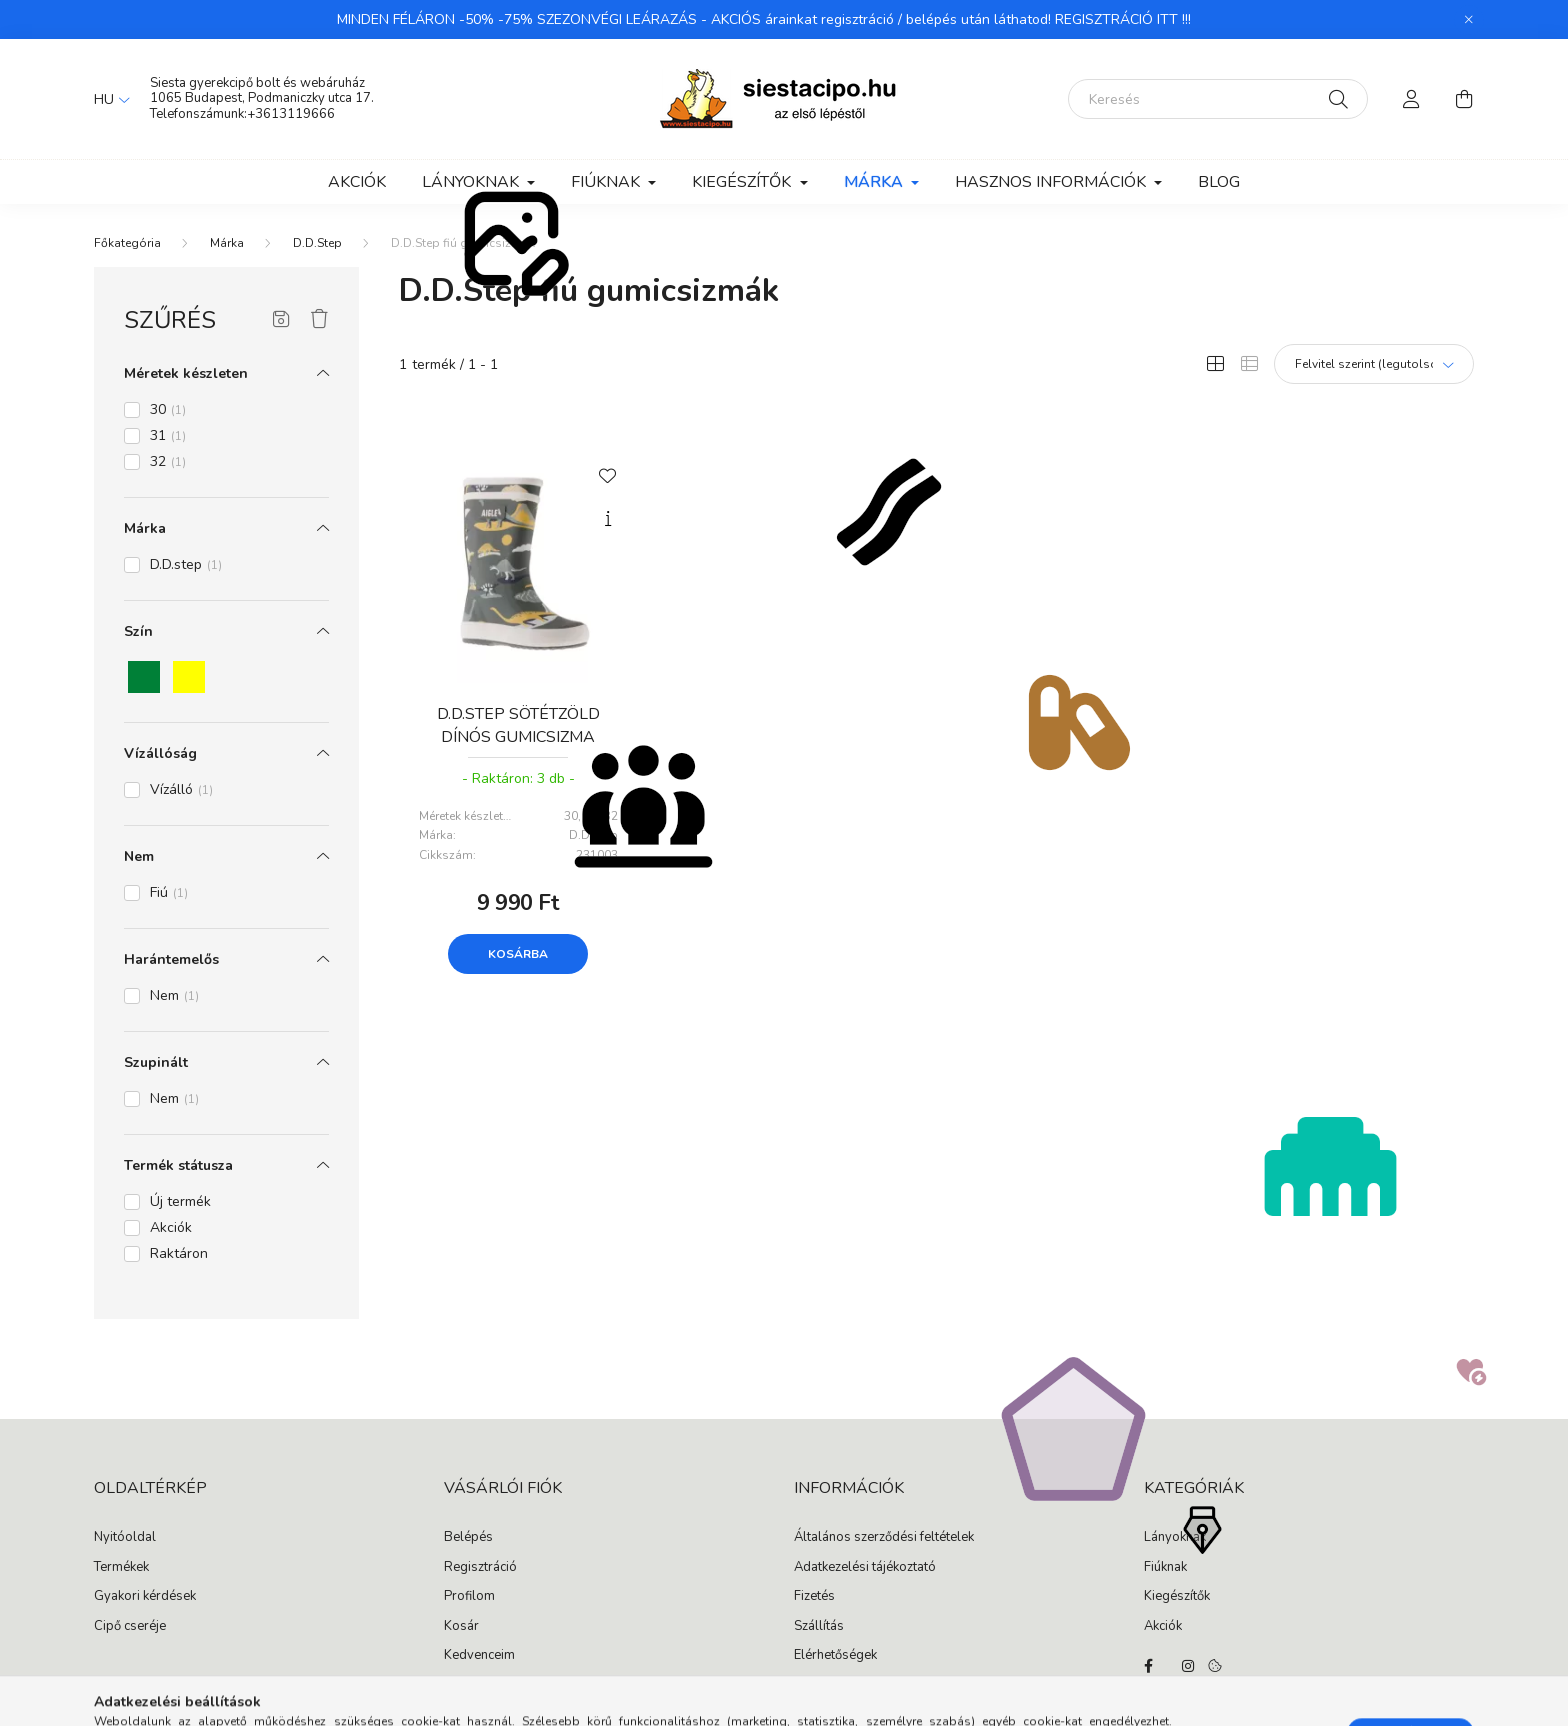 This screenshot has height=1726, width=1568. Describe the element at coordinates (1073, 1434) in the screenshot. I see `a pentagon shape indicator` at that location.